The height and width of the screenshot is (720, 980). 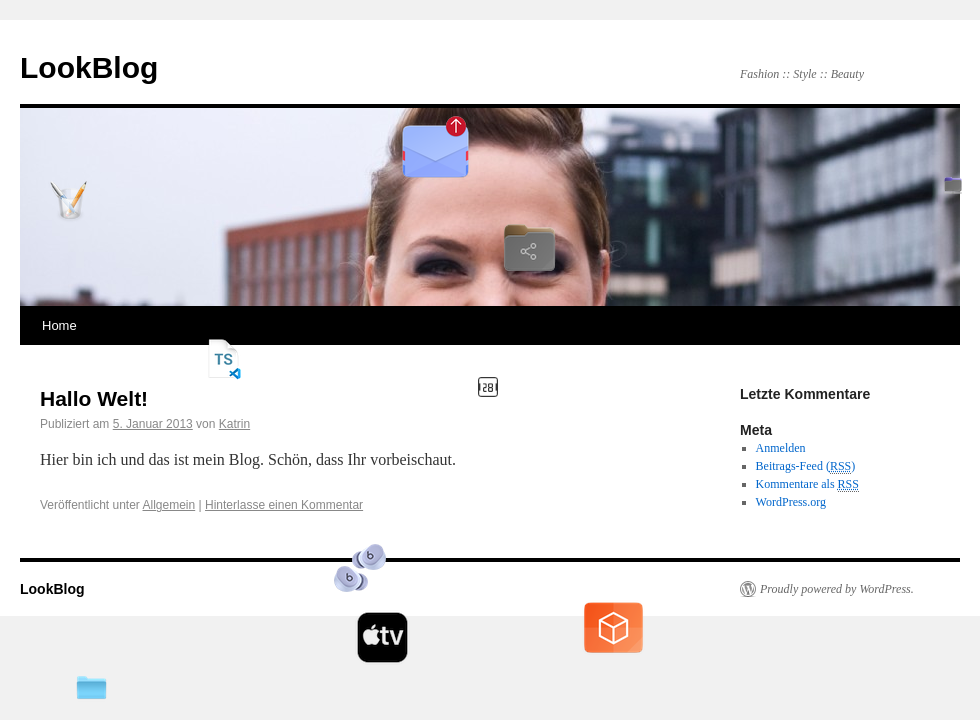 I want to click on access Apple TV app or device, so click(x=382, y=637).